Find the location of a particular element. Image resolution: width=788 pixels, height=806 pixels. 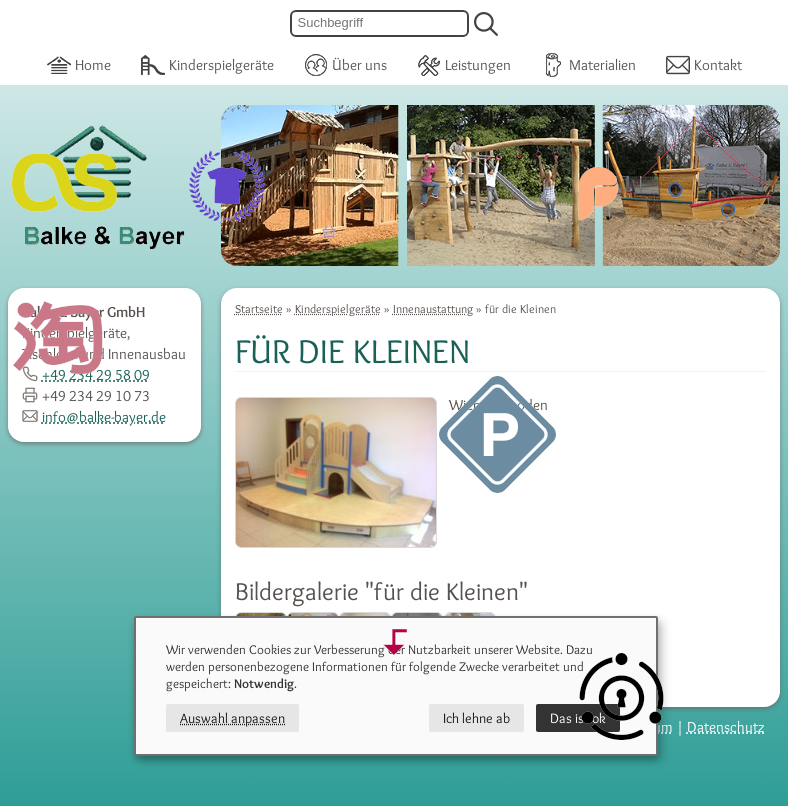

pre-commit logo is located at coordinates (497, 434).